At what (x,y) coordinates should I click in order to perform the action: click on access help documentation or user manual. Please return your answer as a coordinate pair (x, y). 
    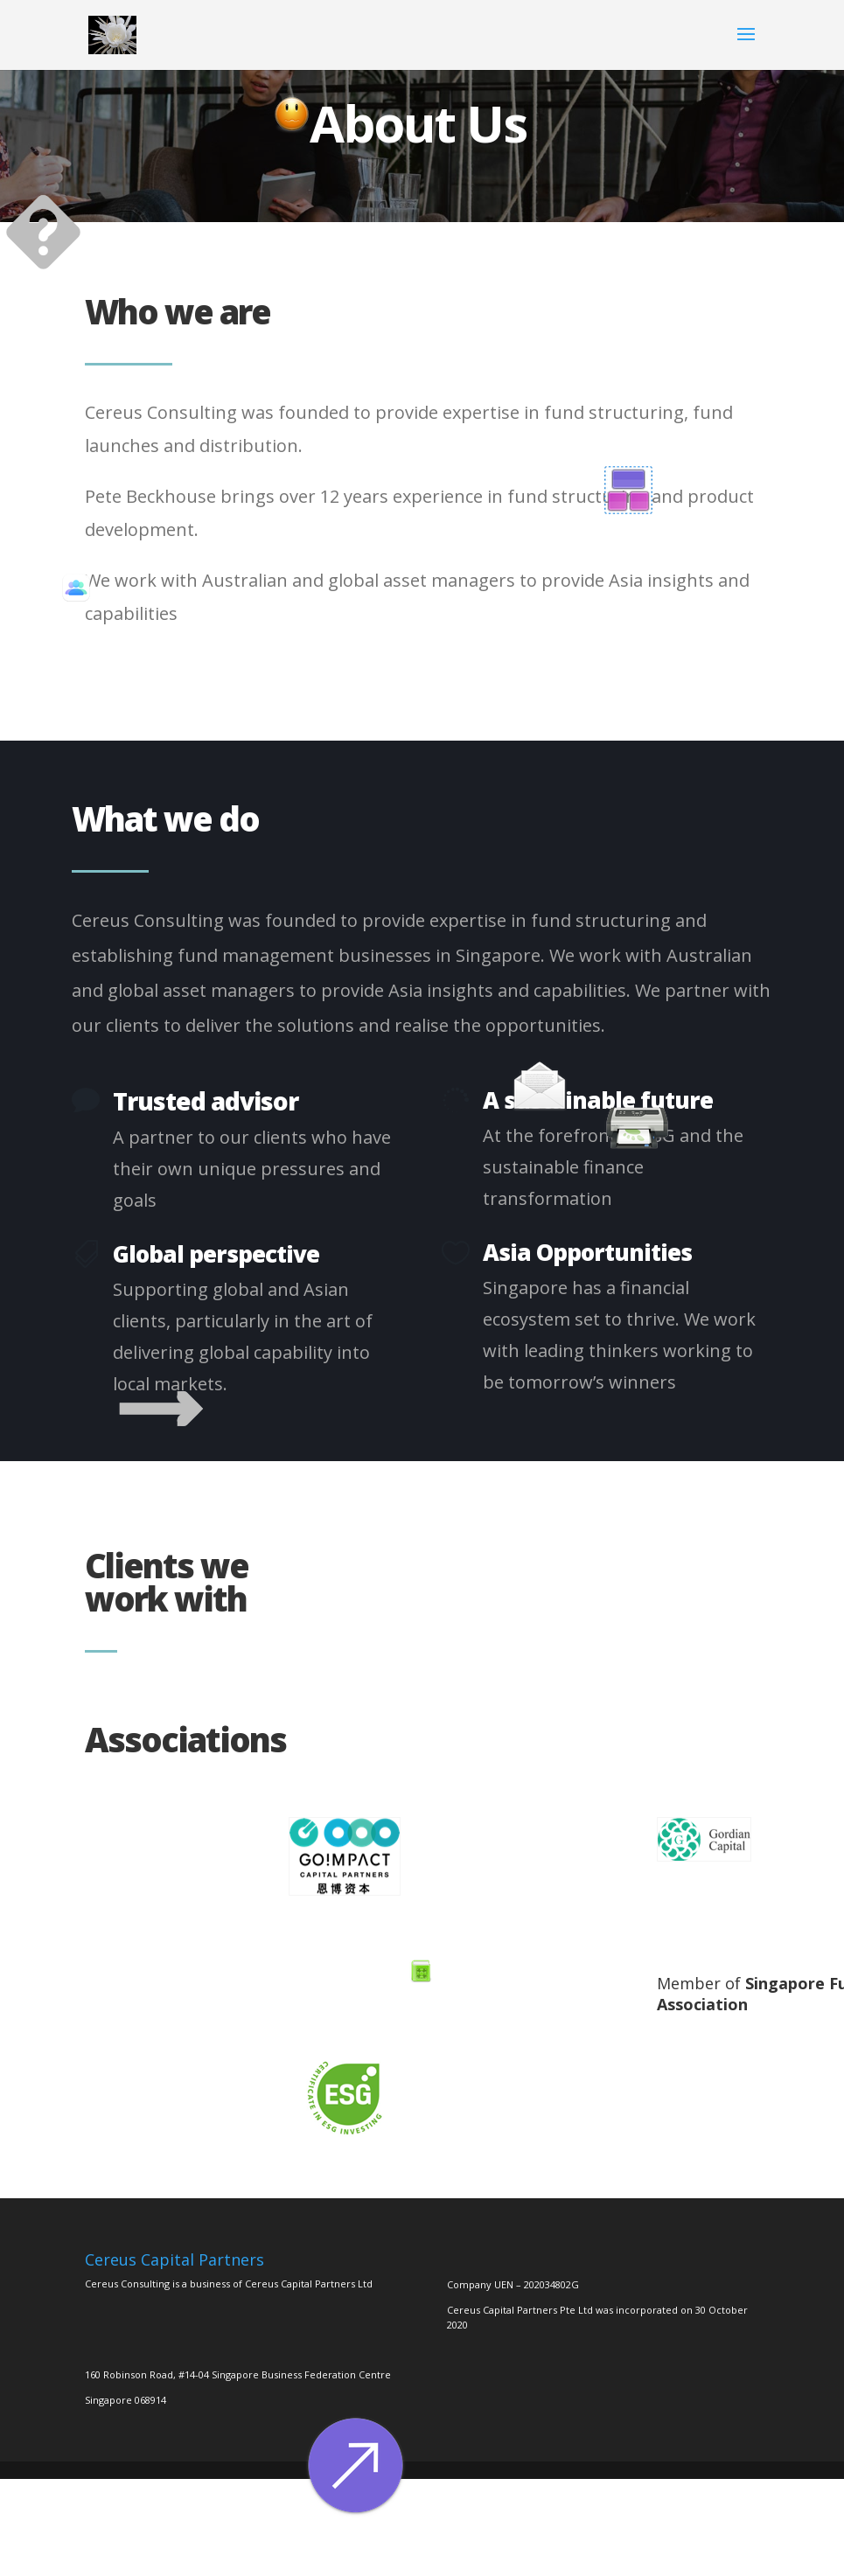
    Looking at the image, I should click on (421, 1971).